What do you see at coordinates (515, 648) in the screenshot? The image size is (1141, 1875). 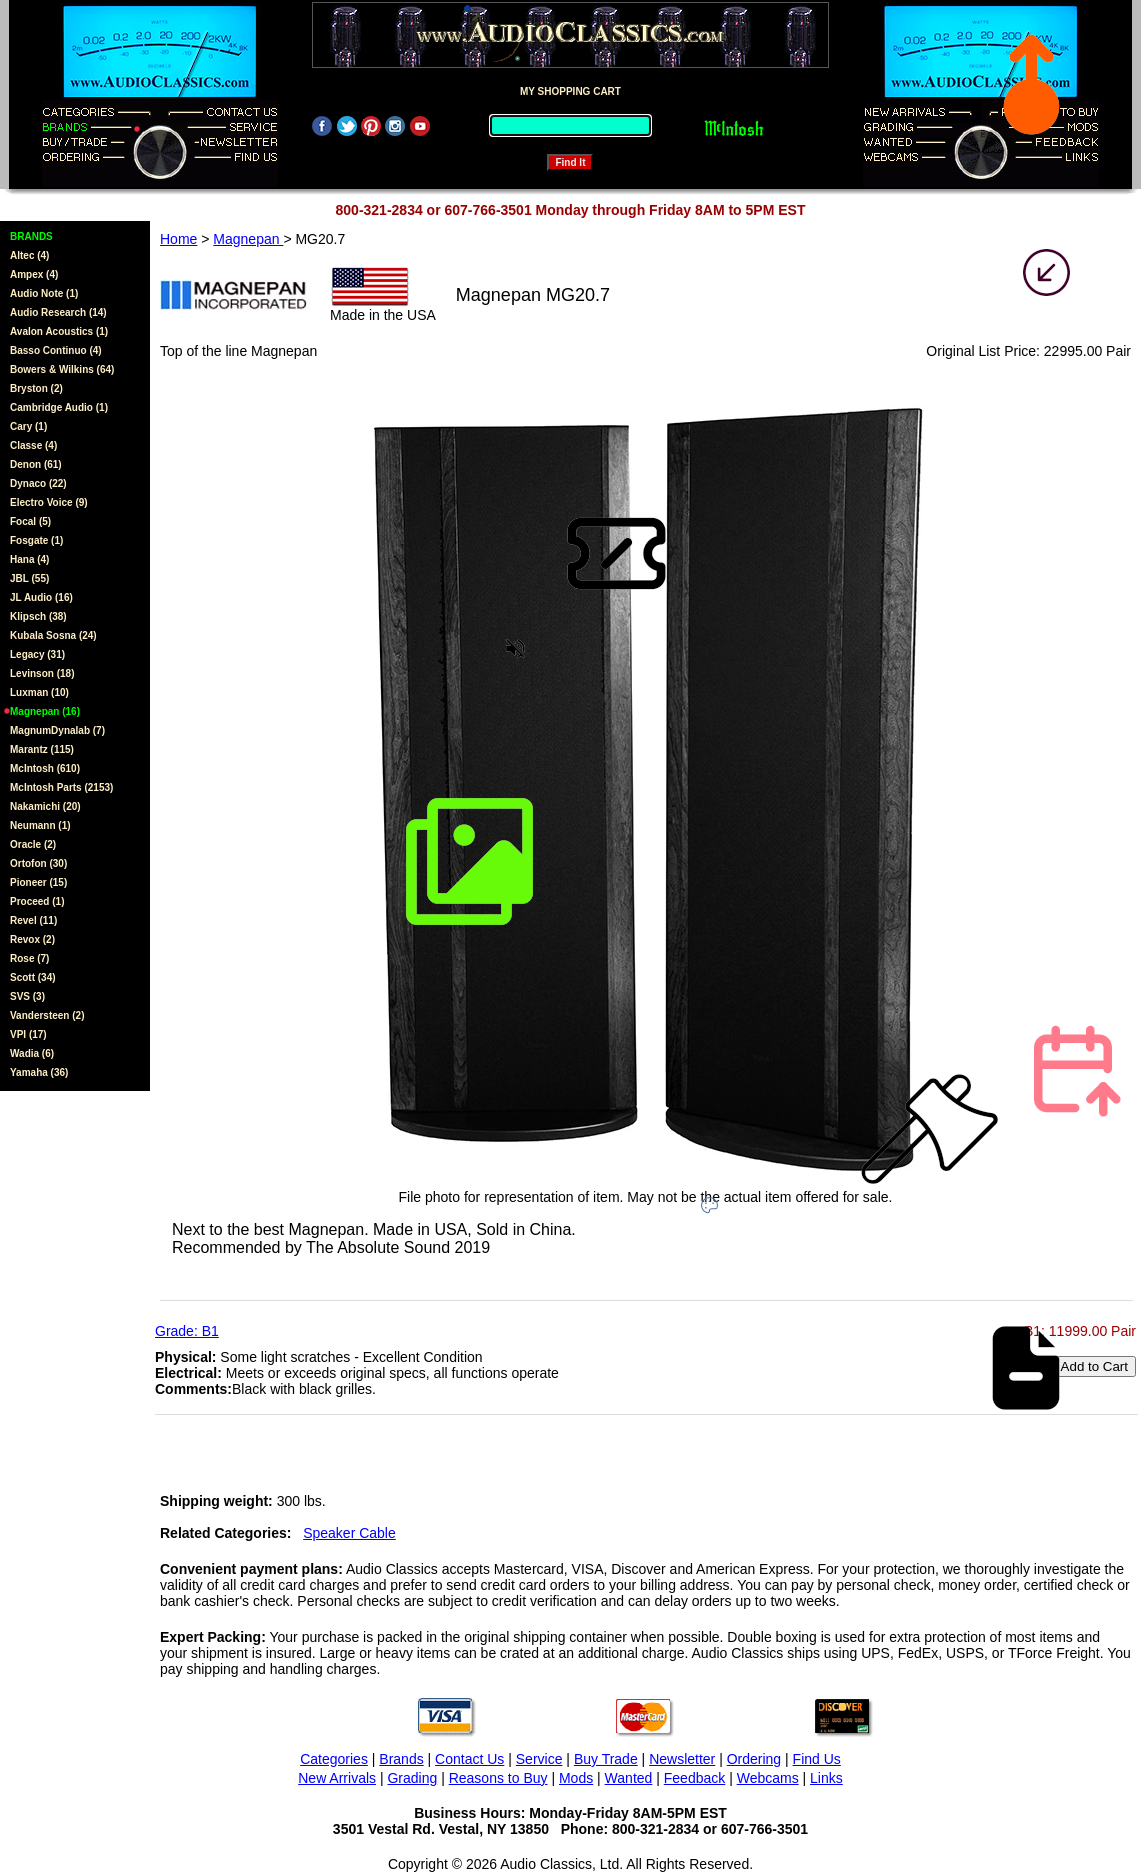 I see `mute audio or sound` at bounding box center [515, 648].